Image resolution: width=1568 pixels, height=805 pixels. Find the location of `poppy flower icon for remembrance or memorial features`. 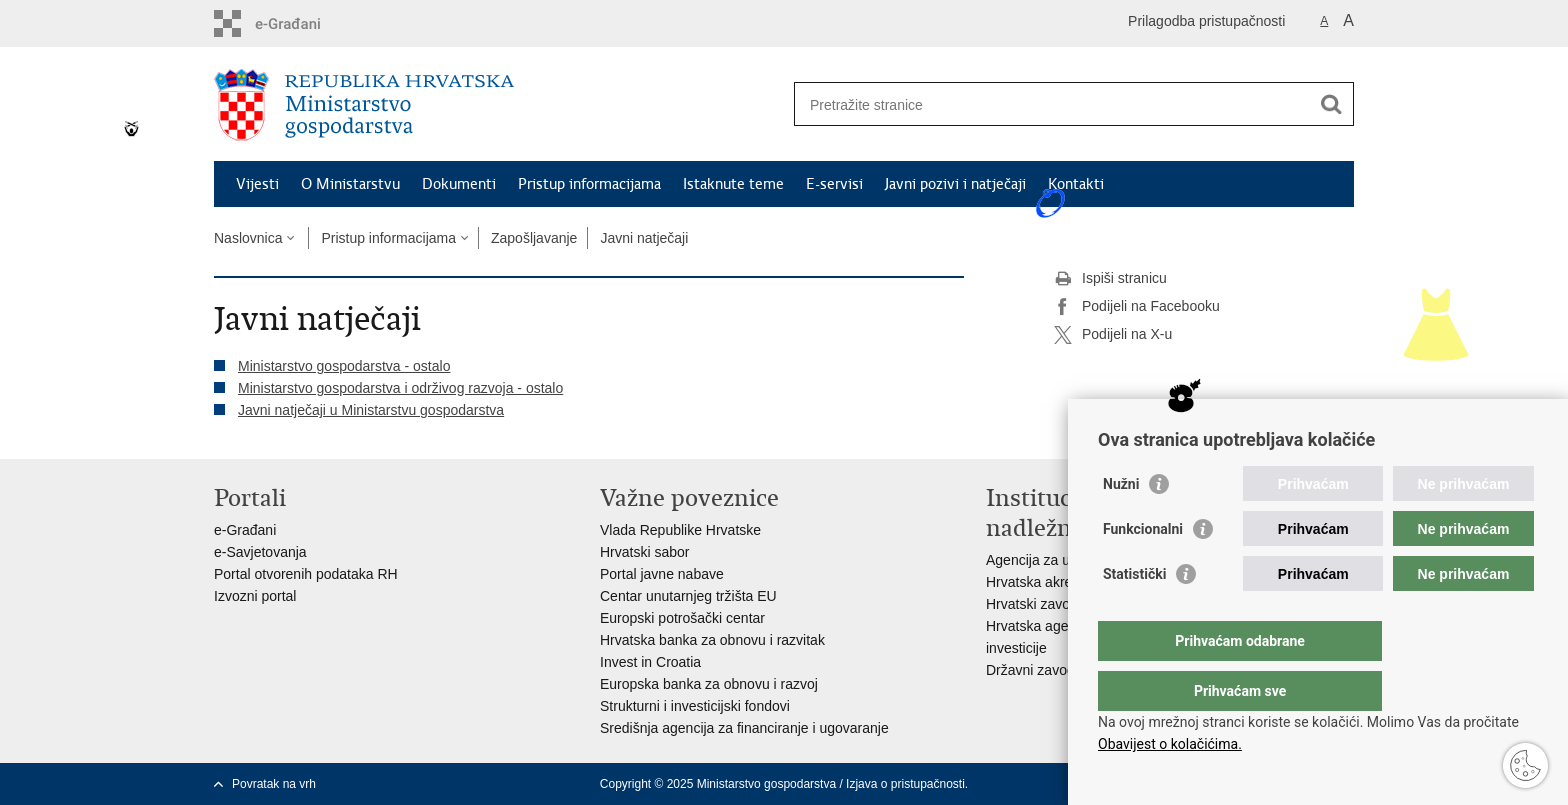

poppy flower icon for remembrance or memorial features is located at coordinates (1184, 395).